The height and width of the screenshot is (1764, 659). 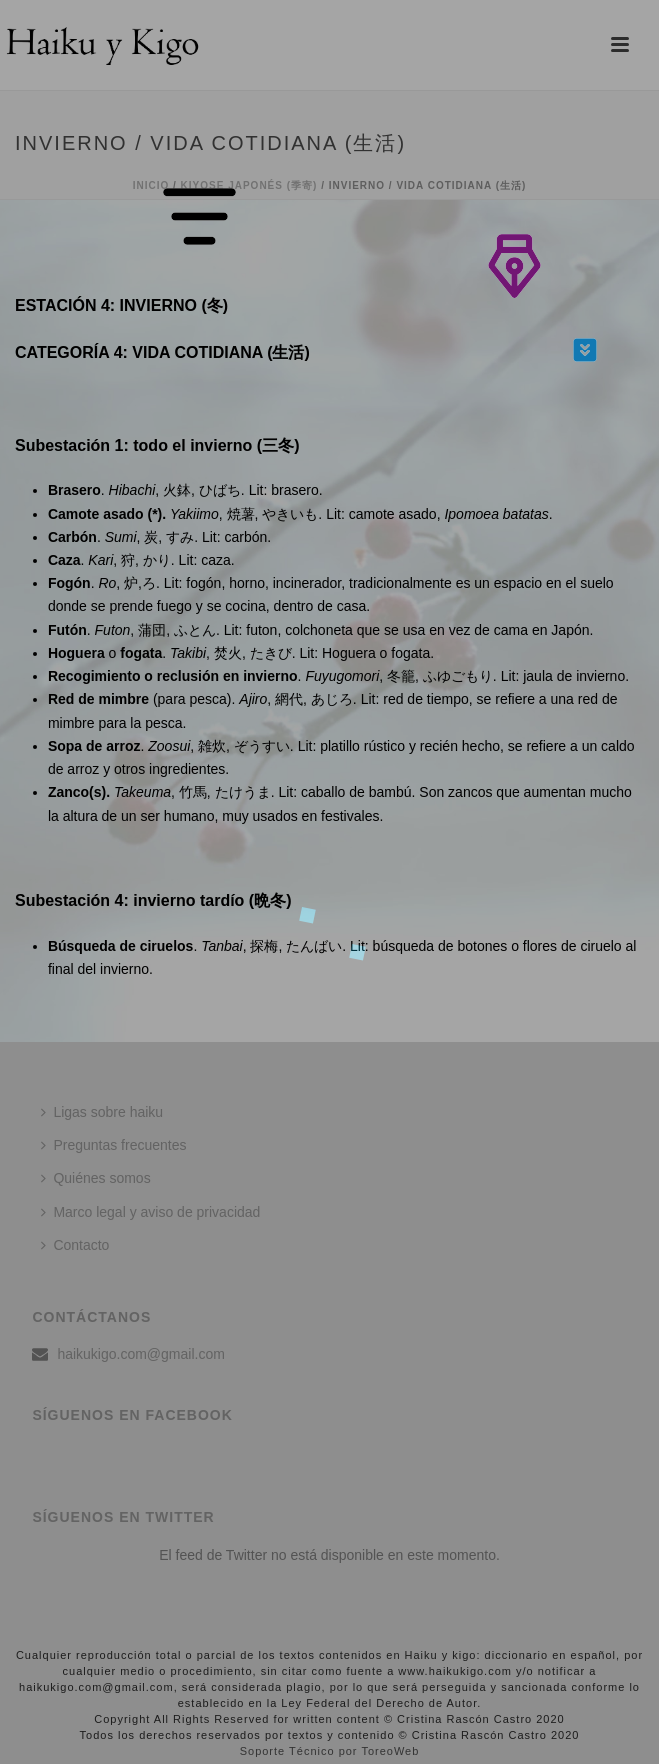 I want to click on access drawing or illustration tools, so click(x=514, y=264).